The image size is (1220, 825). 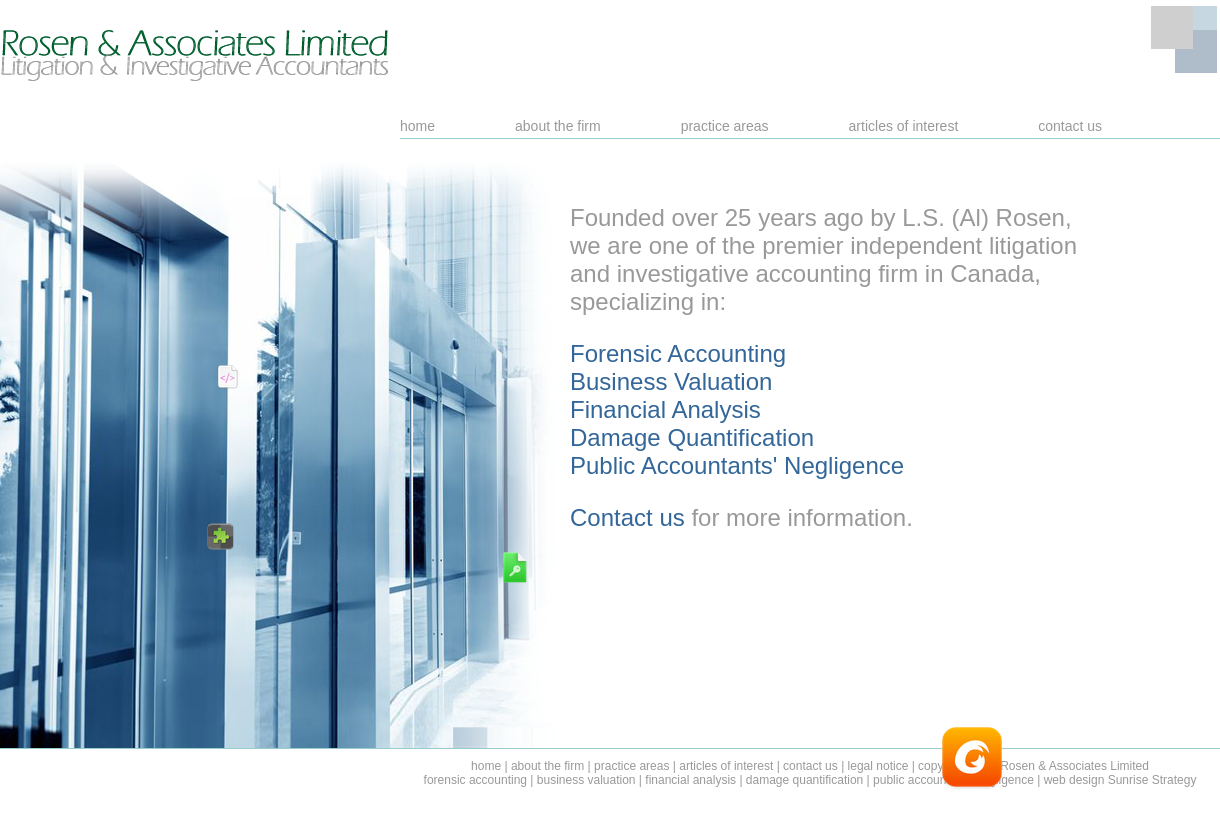 I want to click on browse or manage system add-ons, so click(x=220, y=536).